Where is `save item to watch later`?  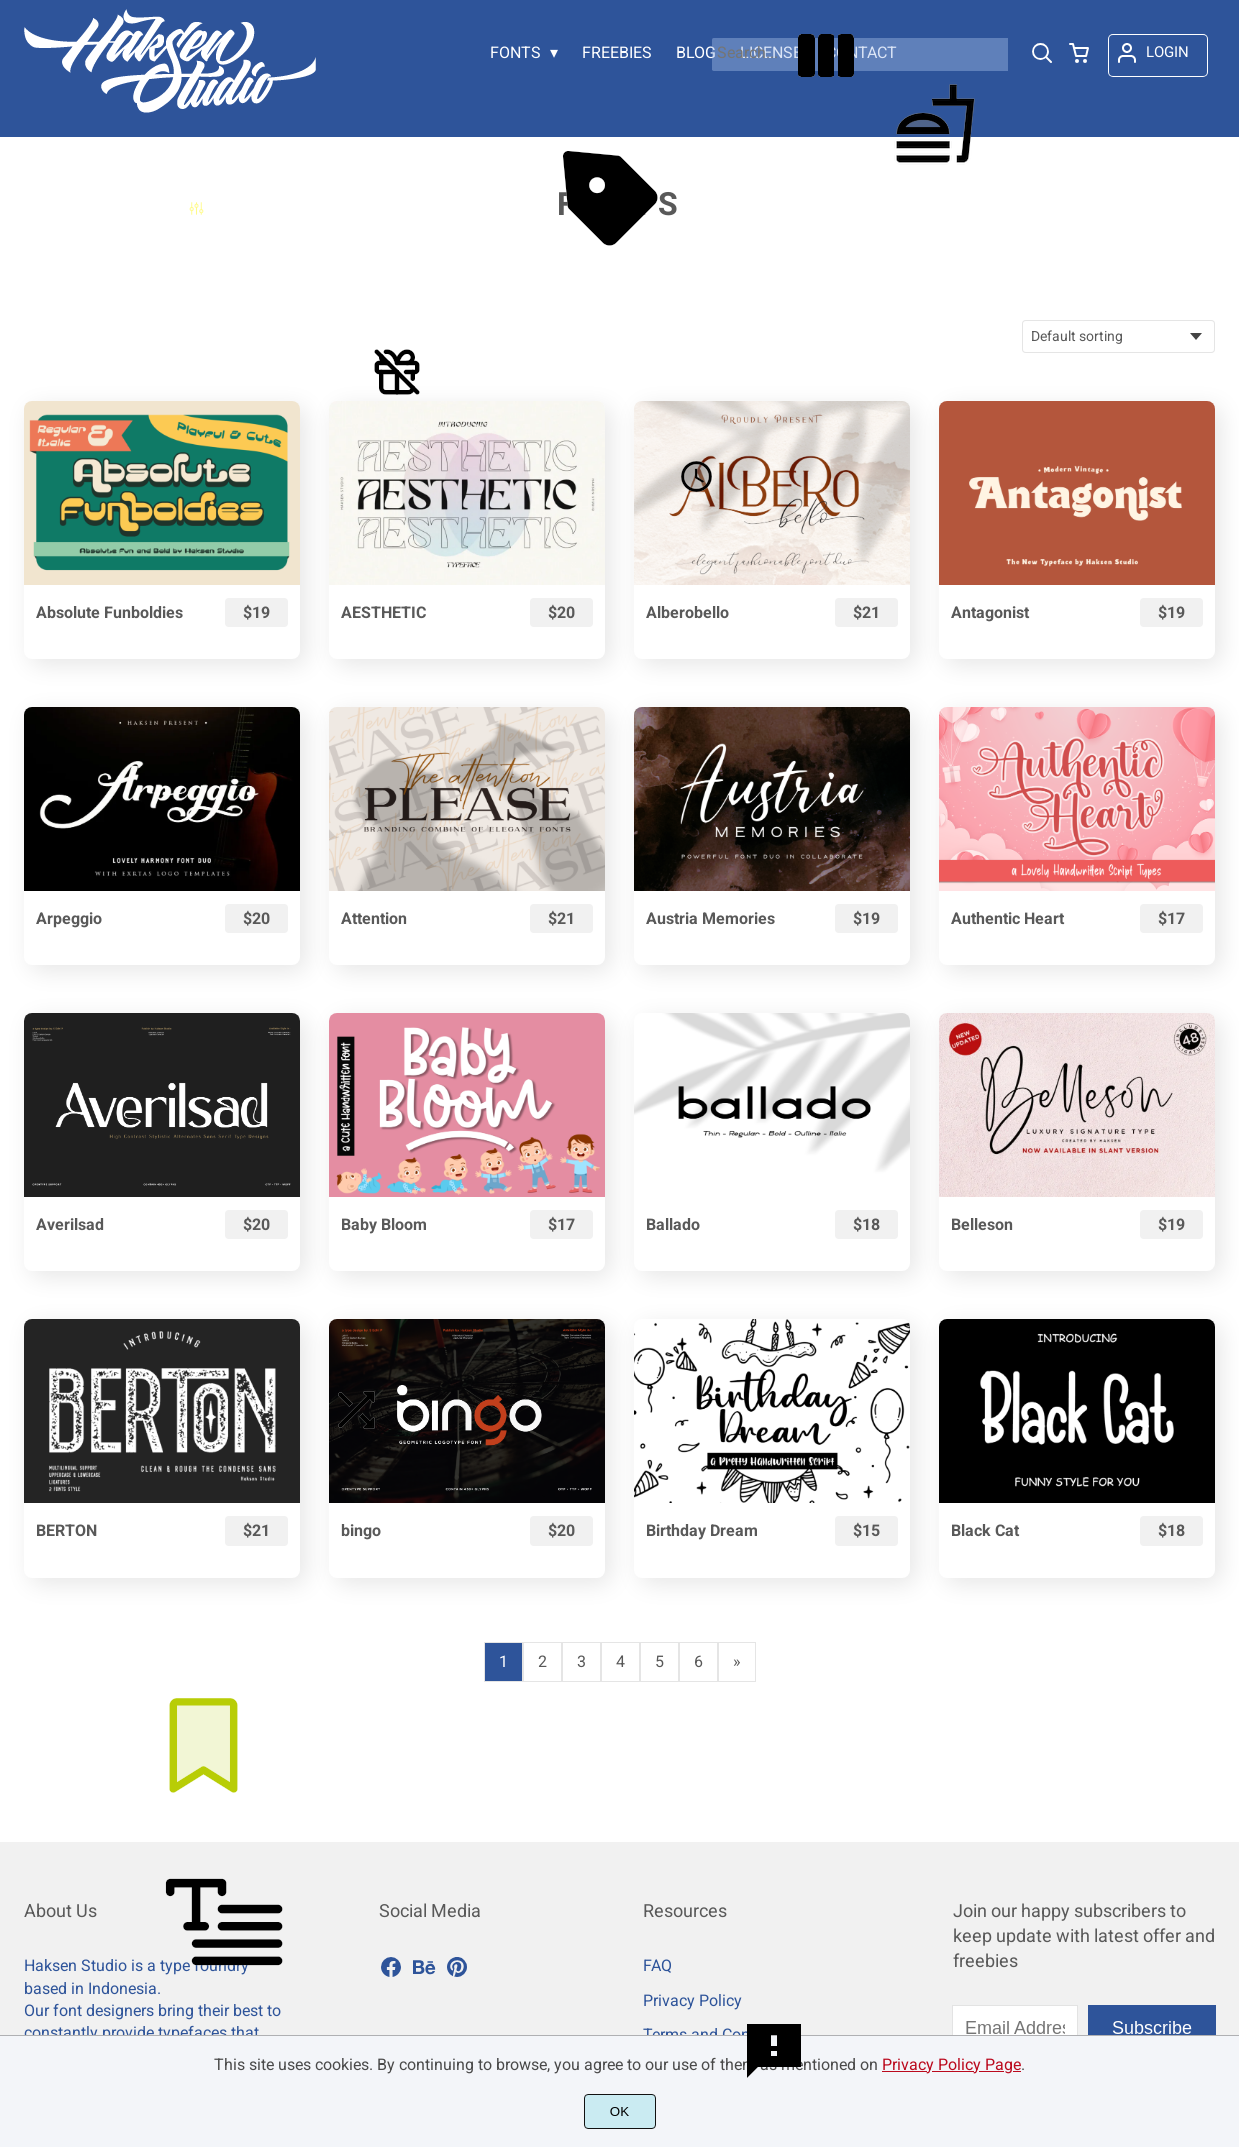 save item to watch later is located at coordinates (696, 476).